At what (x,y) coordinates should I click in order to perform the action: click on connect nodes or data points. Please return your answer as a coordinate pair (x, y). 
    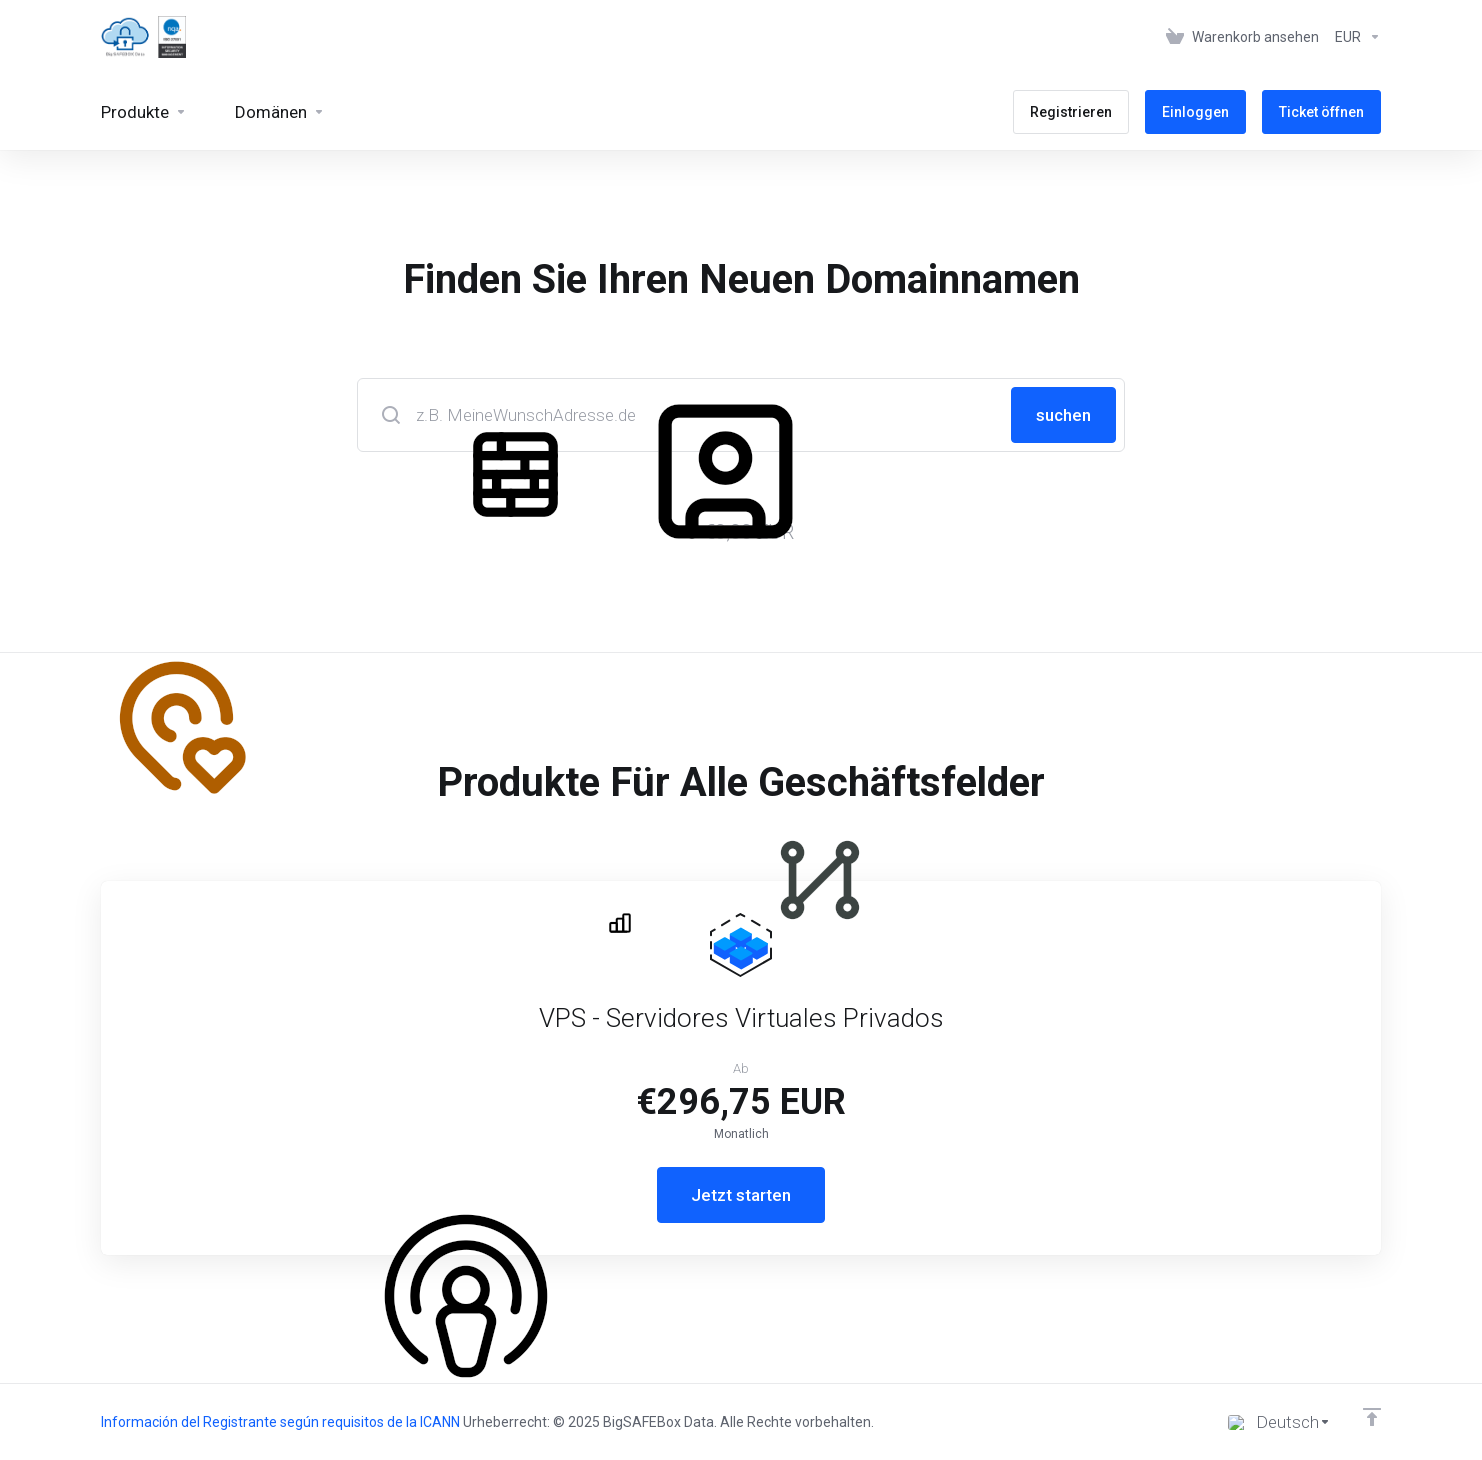
    Looking at the image, I should click on (820, 880).